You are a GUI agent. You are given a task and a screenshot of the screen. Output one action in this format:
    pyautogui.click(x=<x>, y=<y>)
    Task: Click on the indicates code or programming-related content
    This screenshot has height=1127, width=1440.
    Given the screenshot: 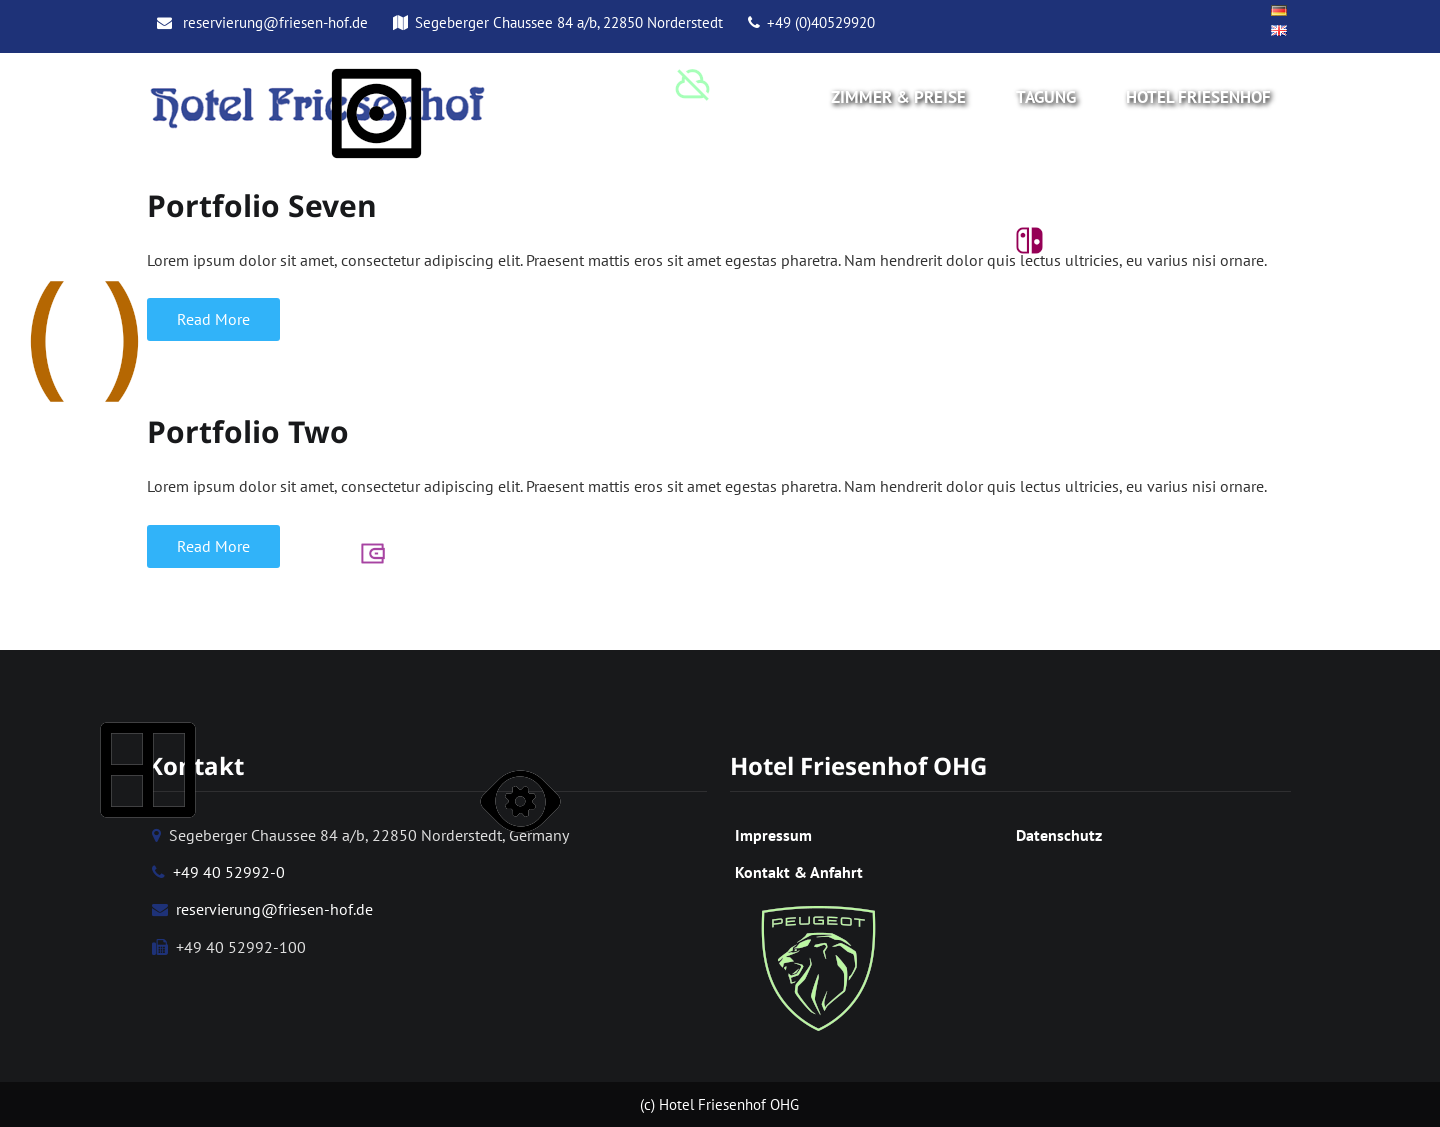 What is the action you would take?
    pyautogui.click(x=84, y=341)
    